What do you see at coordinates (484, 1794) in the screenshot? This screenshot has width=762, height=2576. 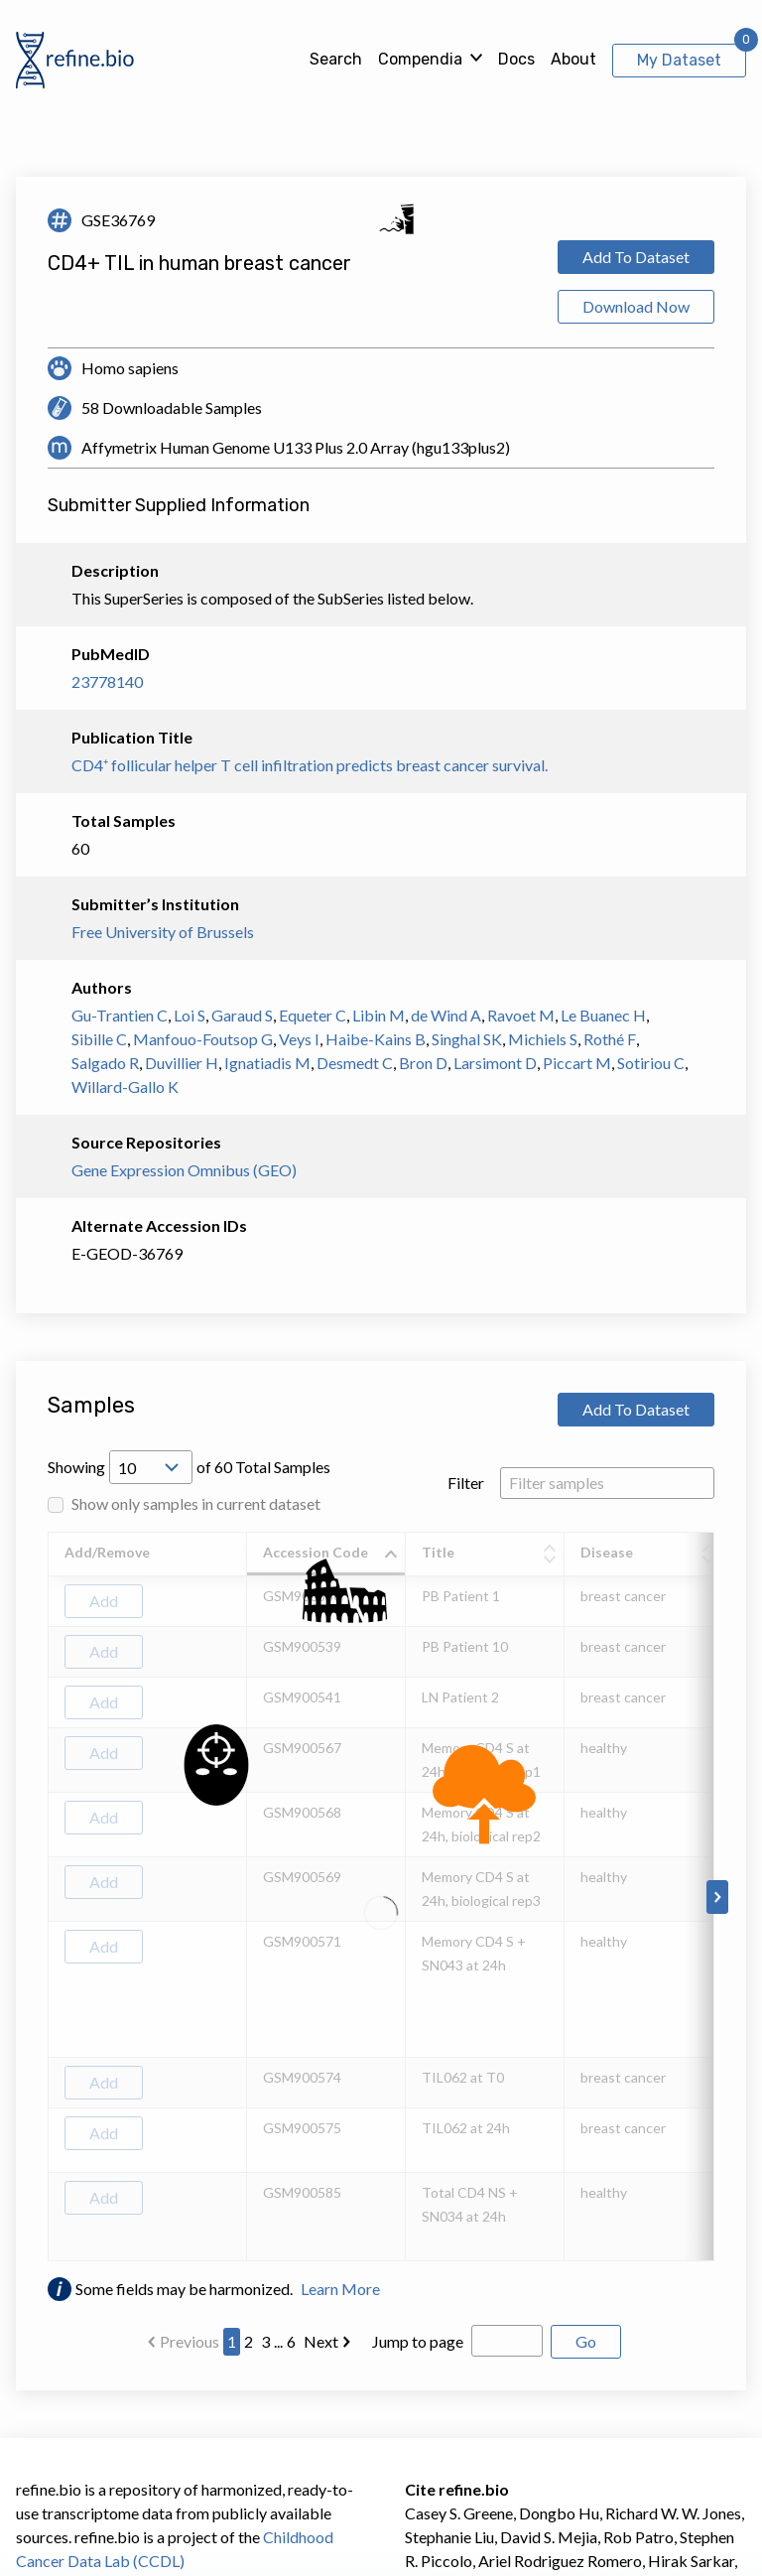 I see `upload file to cloud storage` at bounding box center [484, 1794].